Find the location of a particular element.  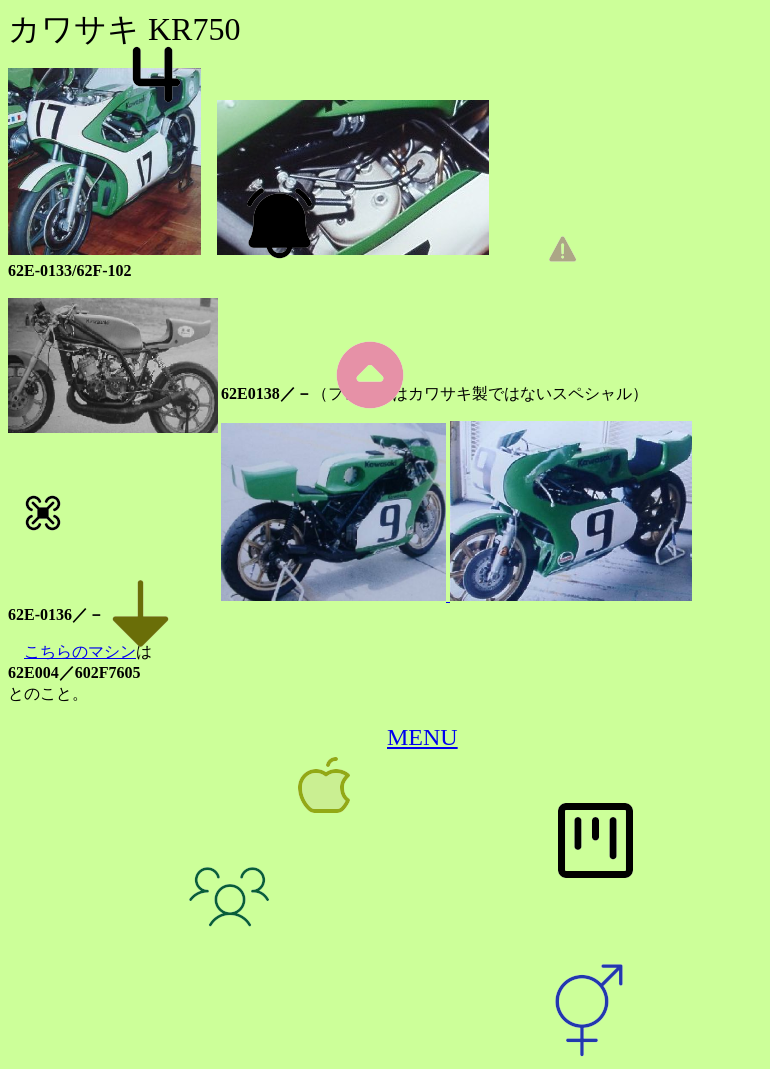

indicates a warning or caution state is located at coordinates (563, 249).